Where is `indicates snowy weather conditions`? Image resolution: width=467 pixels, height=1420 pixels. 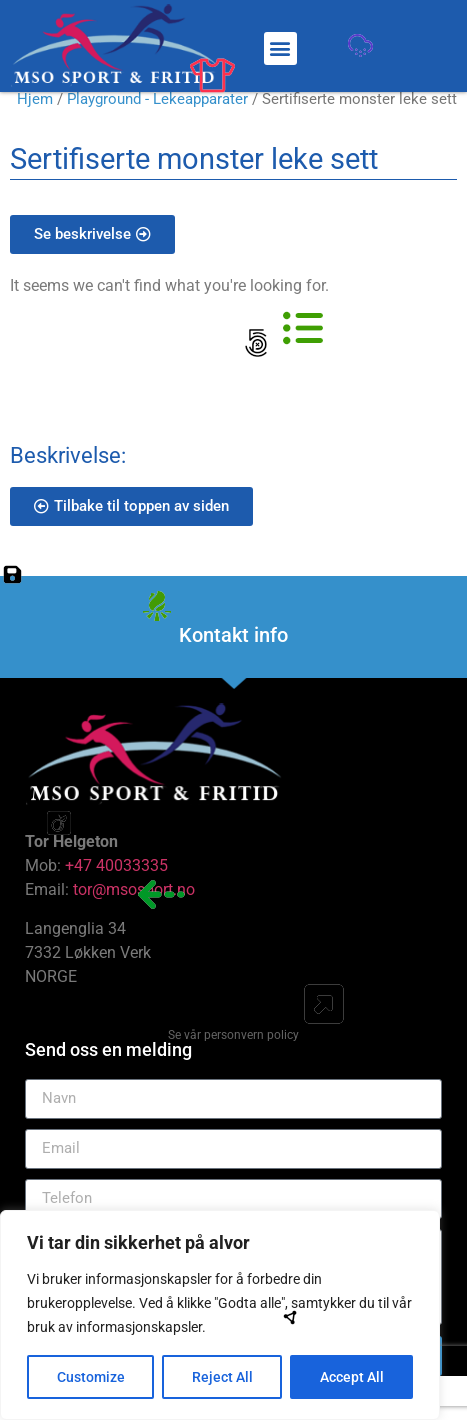 indicates snowy weather conditions is located at coordinates (360, 45).